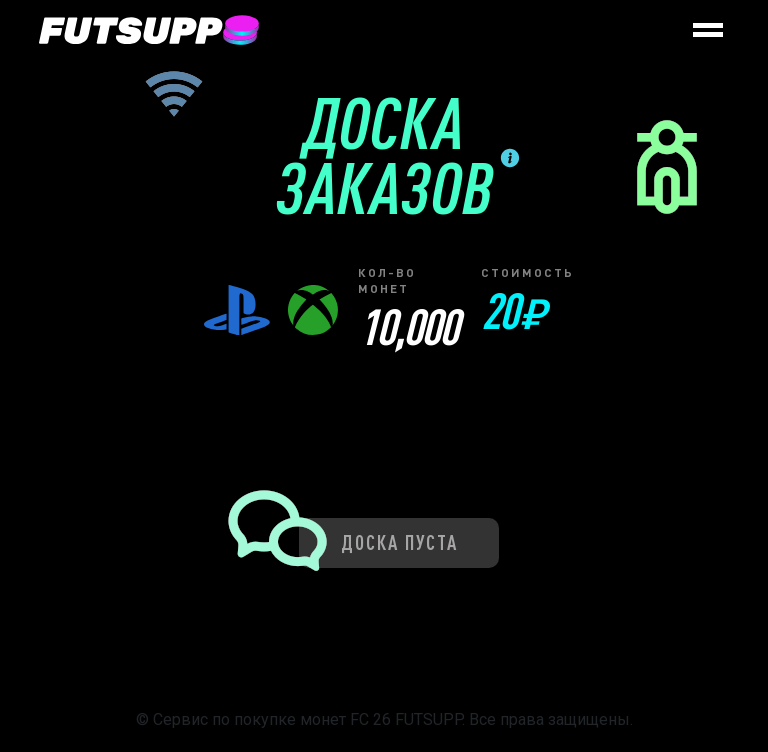 The width and height of the screenshot is (768, 752). What do you see at coordinates (174, 94) in the screenshot?
I see `indicates active wifi connection` at bounding box center [174, 94].